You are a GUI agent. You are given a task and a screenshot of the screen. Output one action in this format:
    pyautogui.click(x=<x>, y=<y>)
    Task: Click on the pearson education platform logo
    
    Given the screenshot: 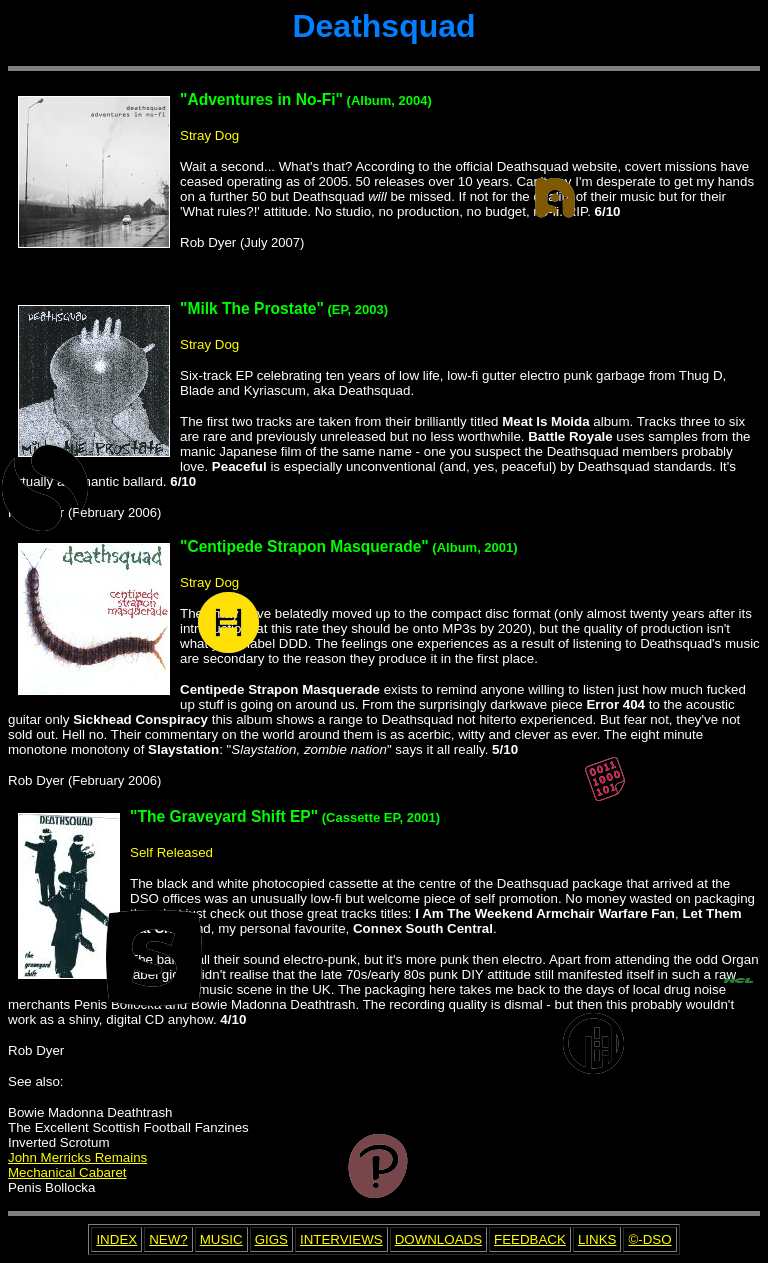 What is the action you would take?
    pyautogui.click(x=378, y=1166)
    